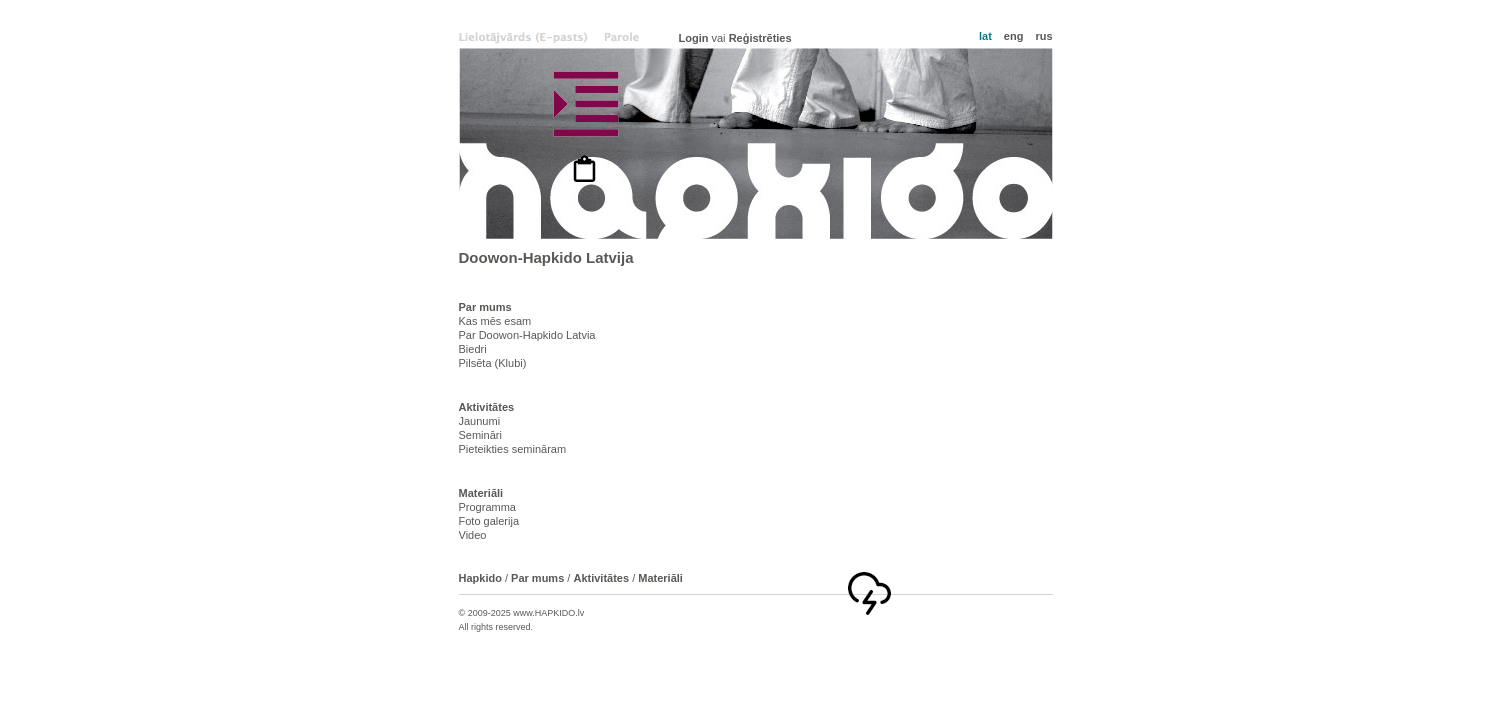  Describe the element at coordinates (584, 168) in the screenshot. I see `copy to clipboard` at that location.